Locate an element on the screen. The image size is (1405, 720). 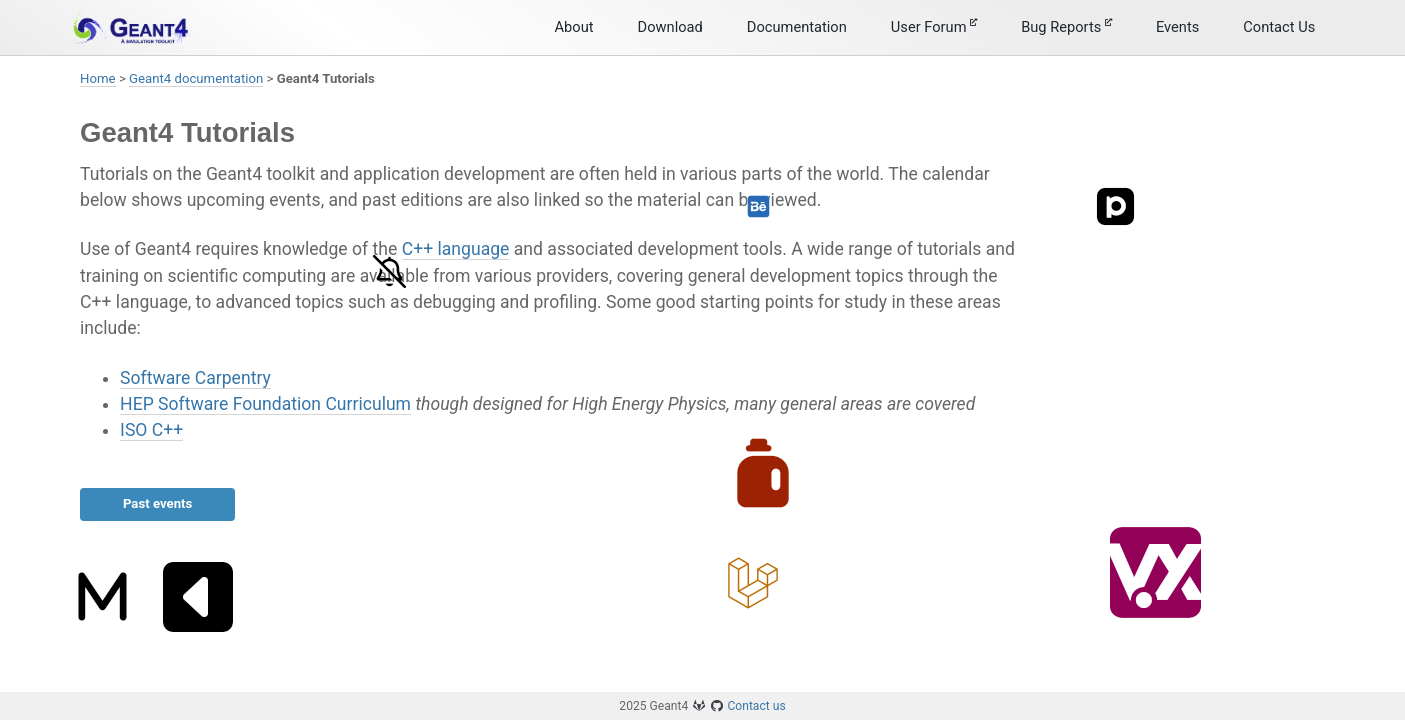
mute notifications is located at coordinates (389, 271).